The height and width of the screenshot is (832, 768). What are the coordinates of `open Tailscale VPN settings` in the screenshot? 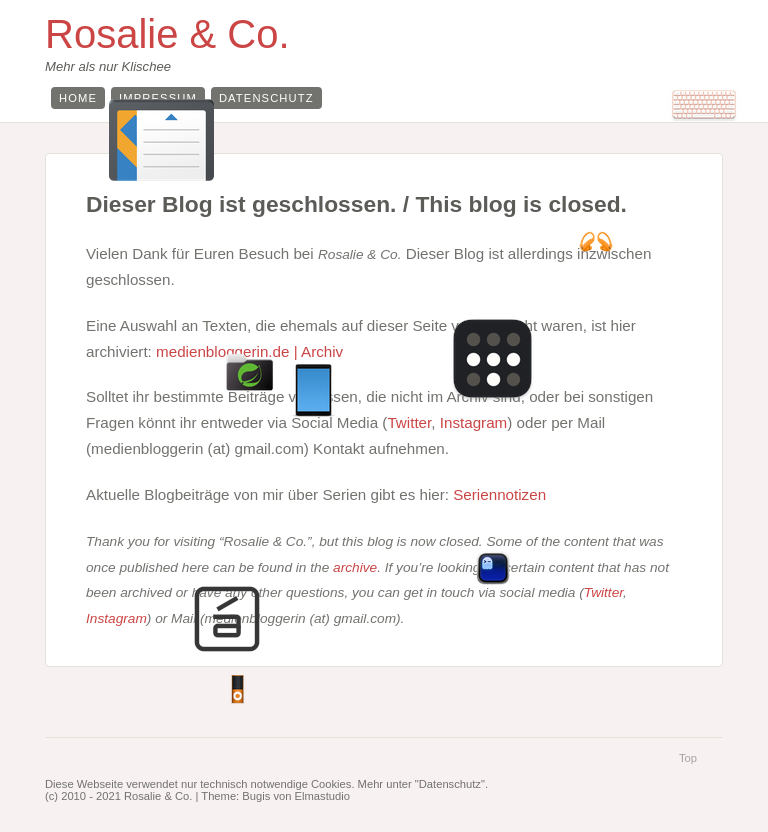 It's located at (492, 358).